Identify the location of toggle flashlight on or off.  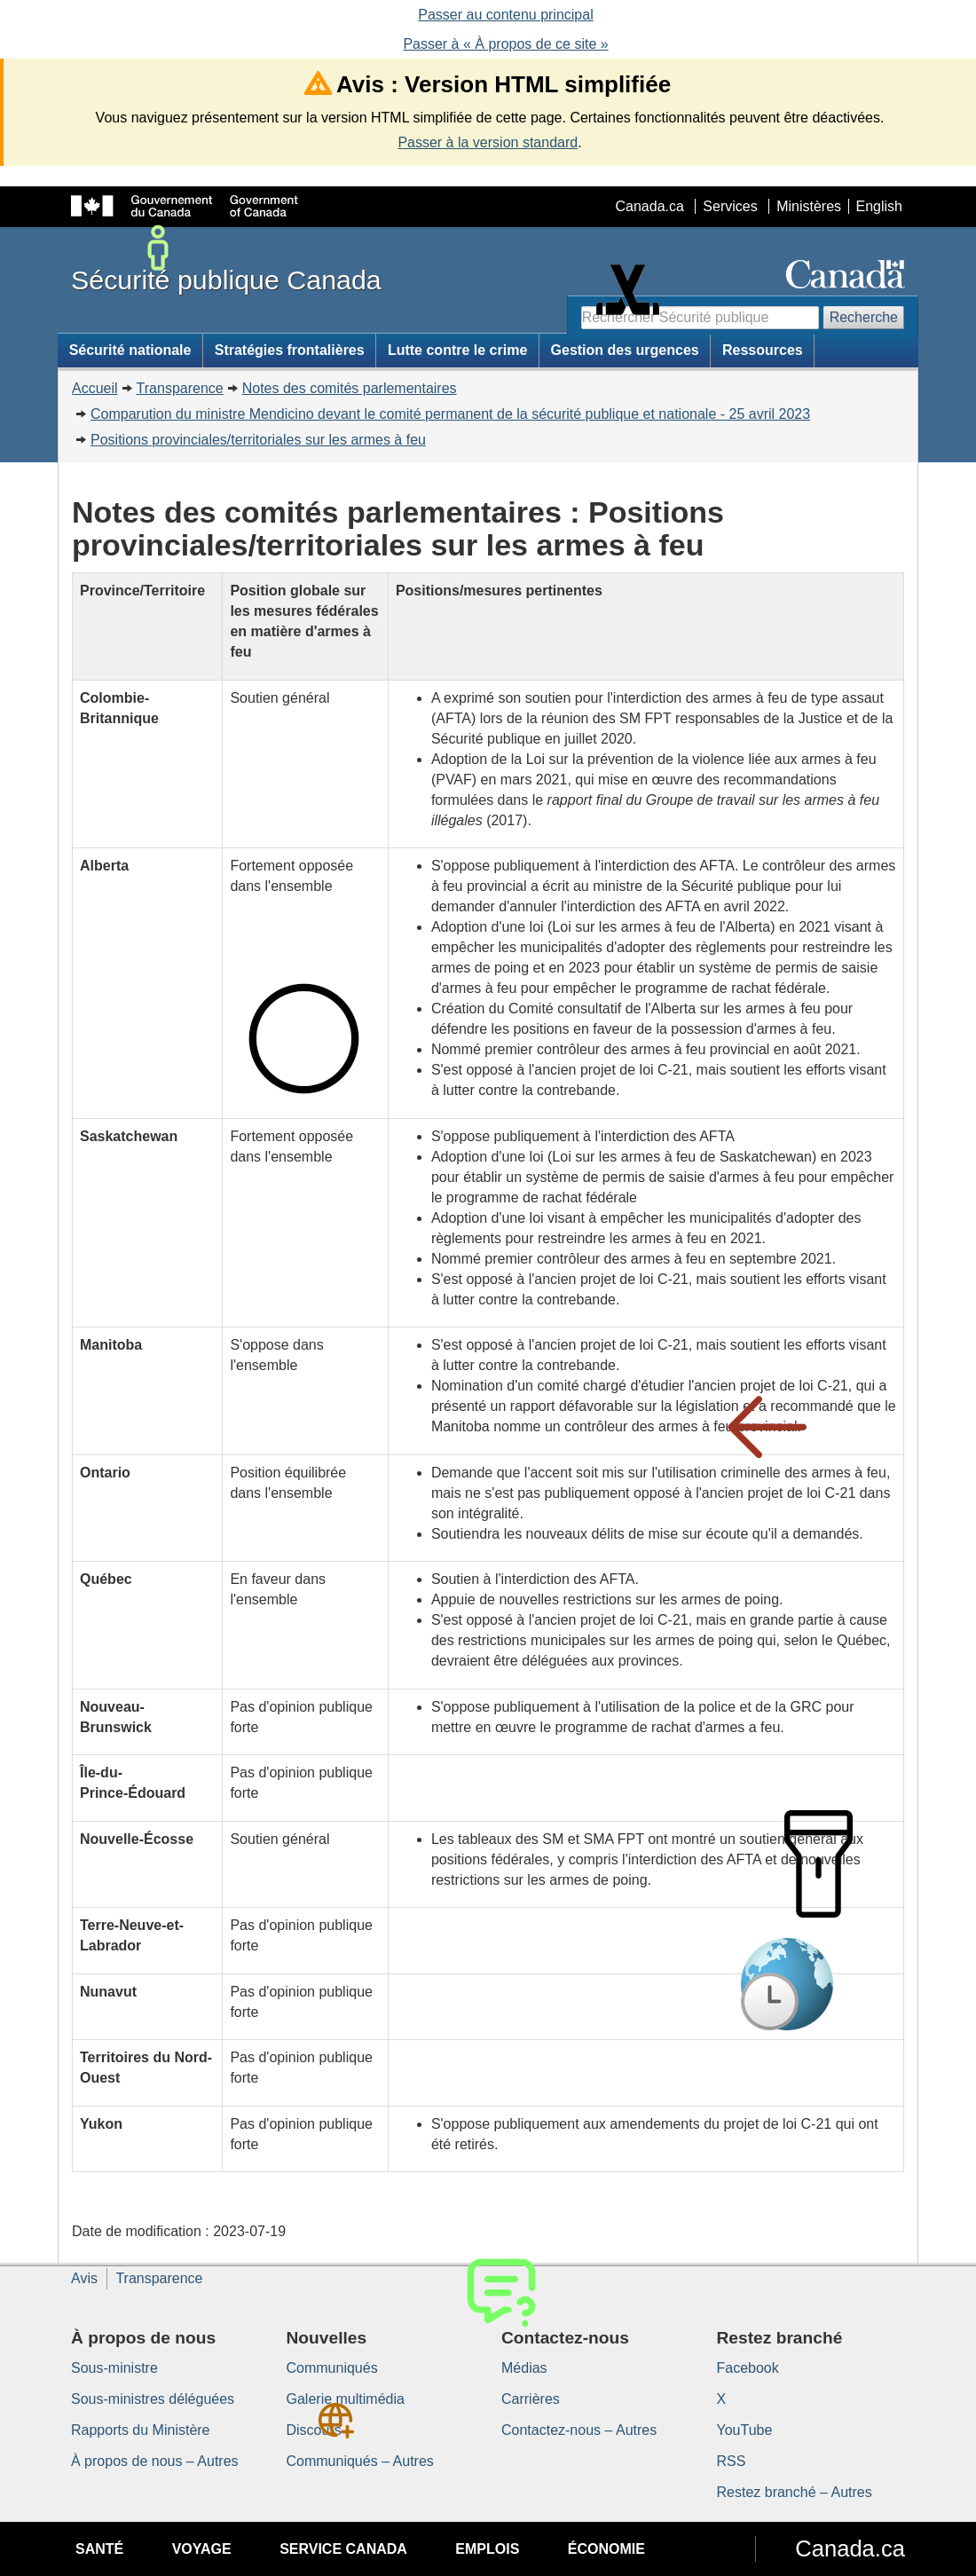
(818, 1863).